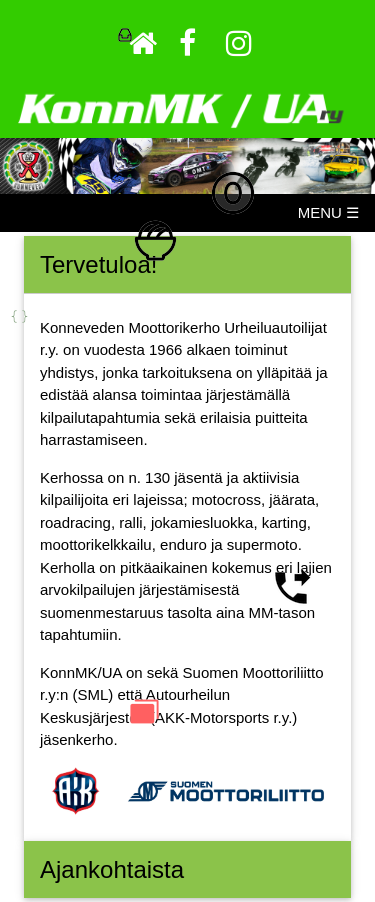 Image resolution: width=375 pixels, height=902 pixels. Describe the element at coordinates (155, 241) in the screenshot. I see `view food or meal options` at that location.